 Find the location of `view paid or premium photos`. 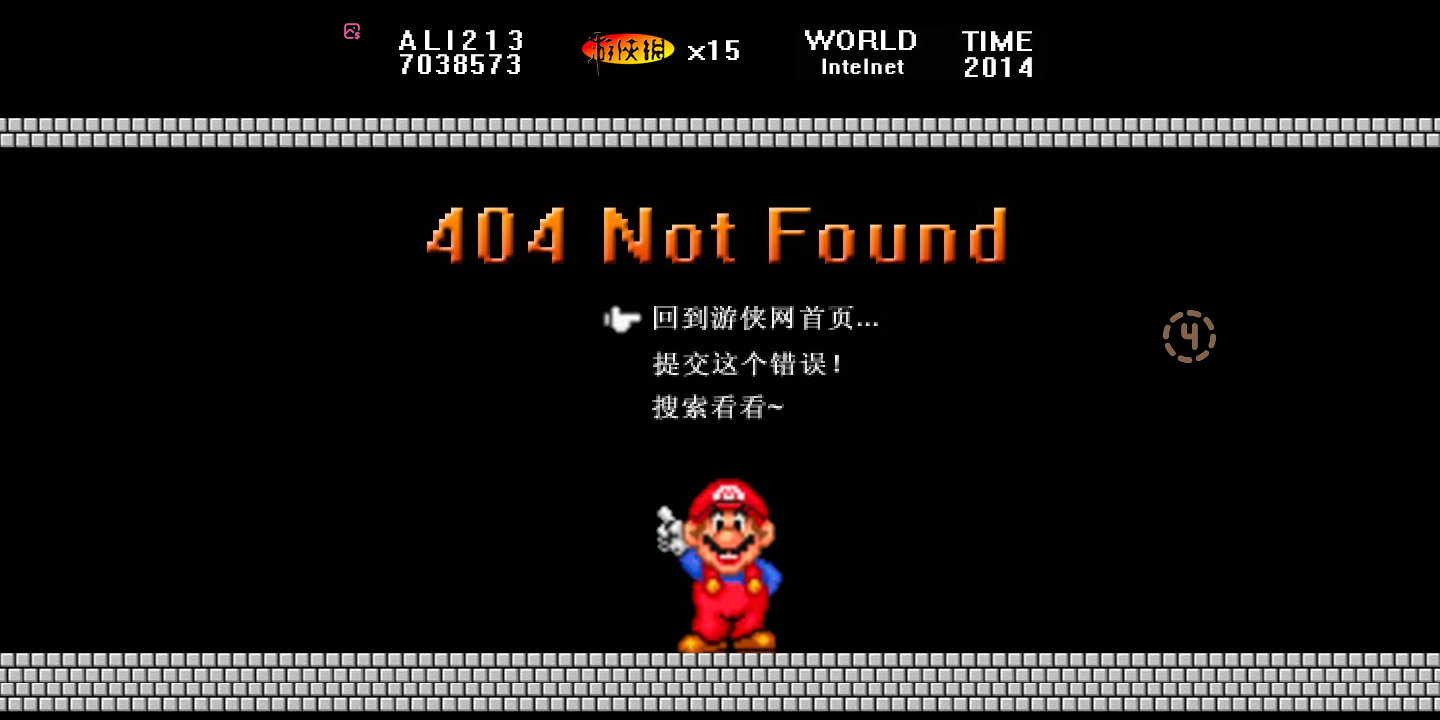

view paid or premium photos is located at coordinates (352, 31).